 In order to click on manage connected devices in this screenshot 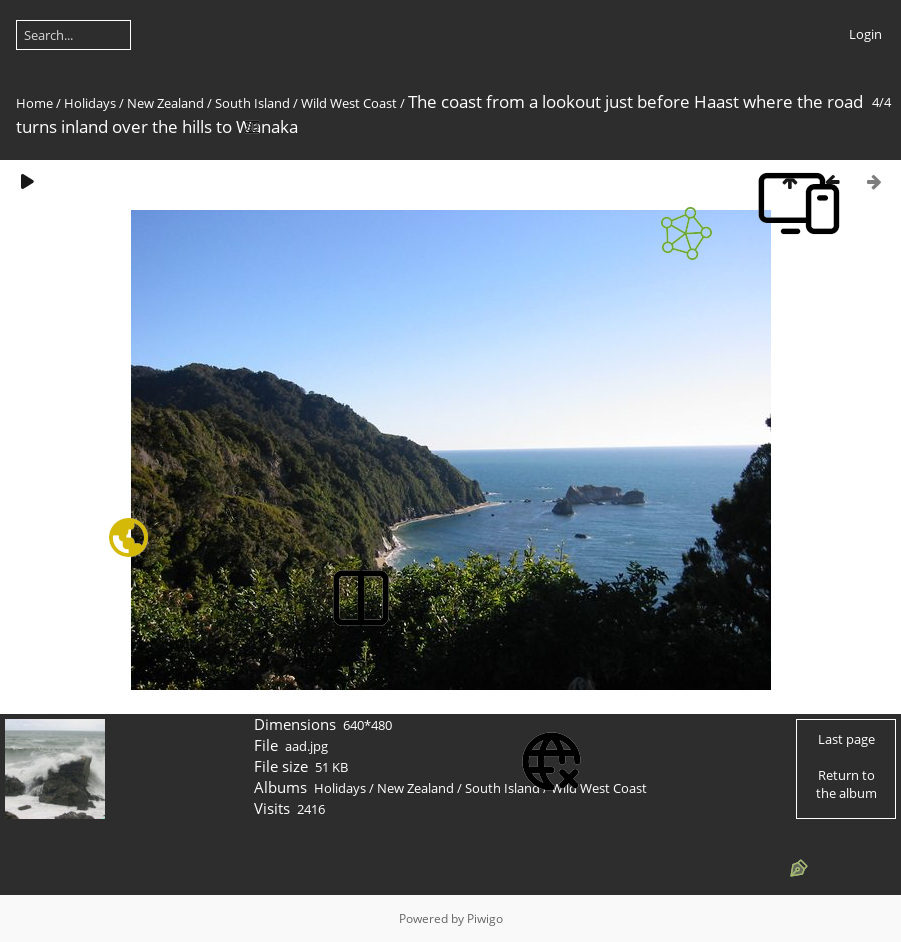, I will do `click(797, 203)`.